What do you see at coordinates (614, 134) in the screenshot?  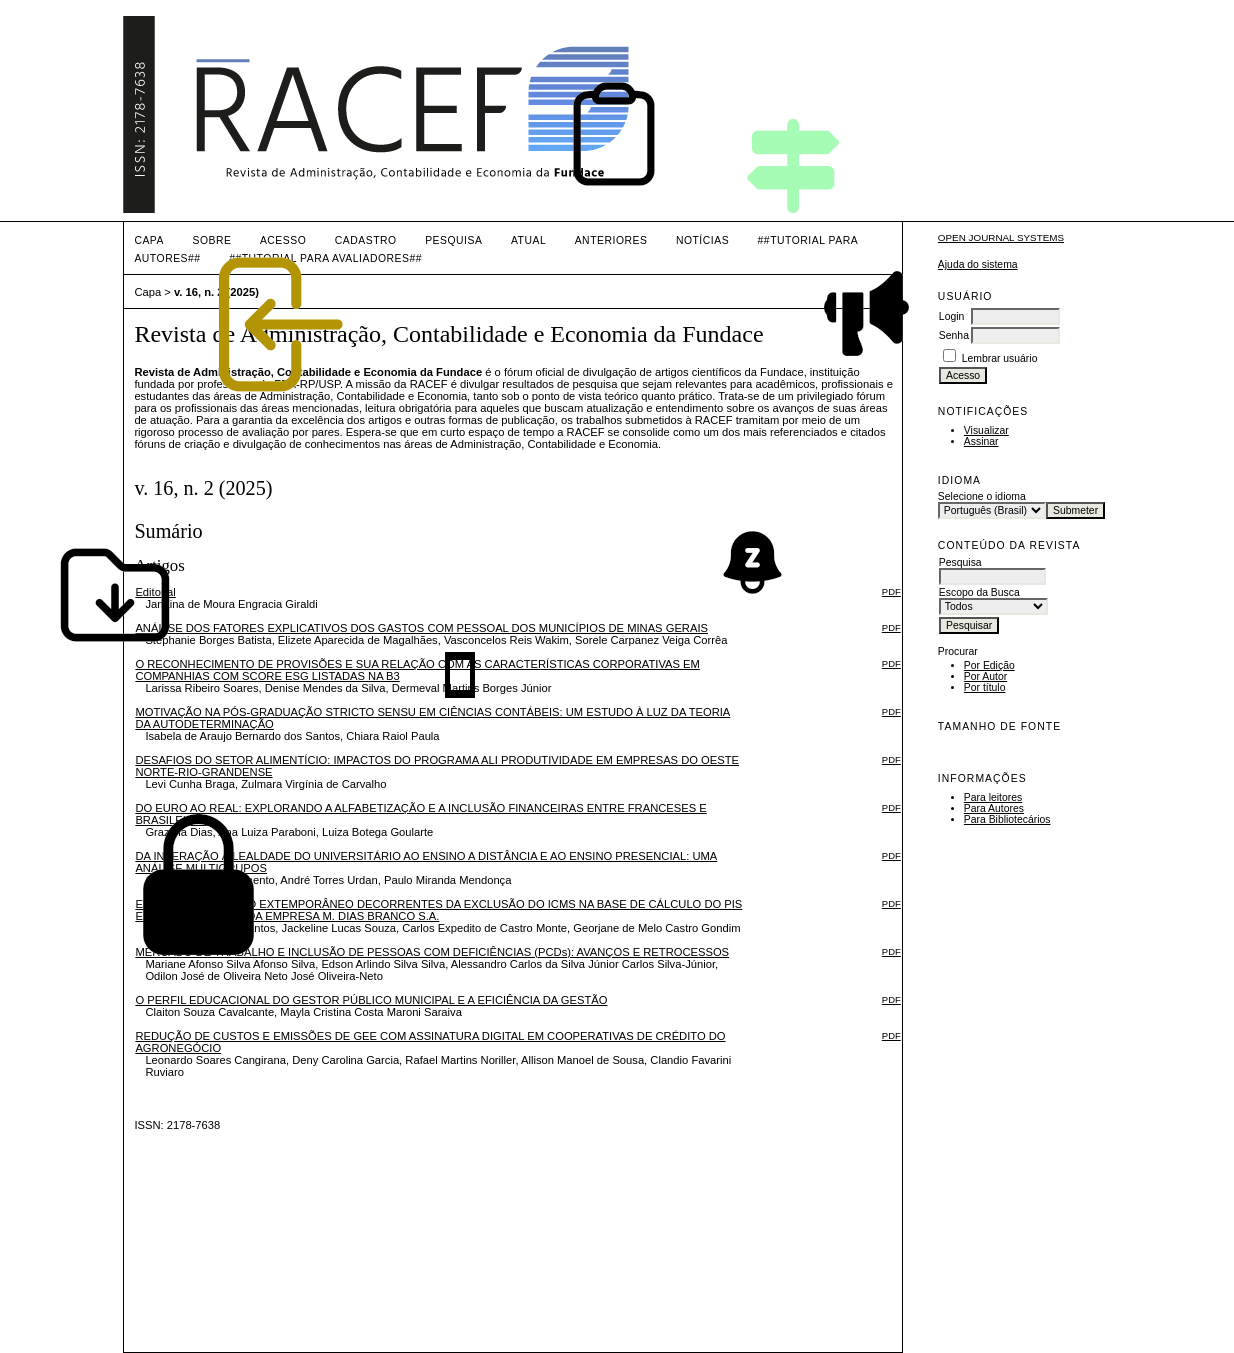 I see `copy to clipboard` at bounding box center [614, 134].